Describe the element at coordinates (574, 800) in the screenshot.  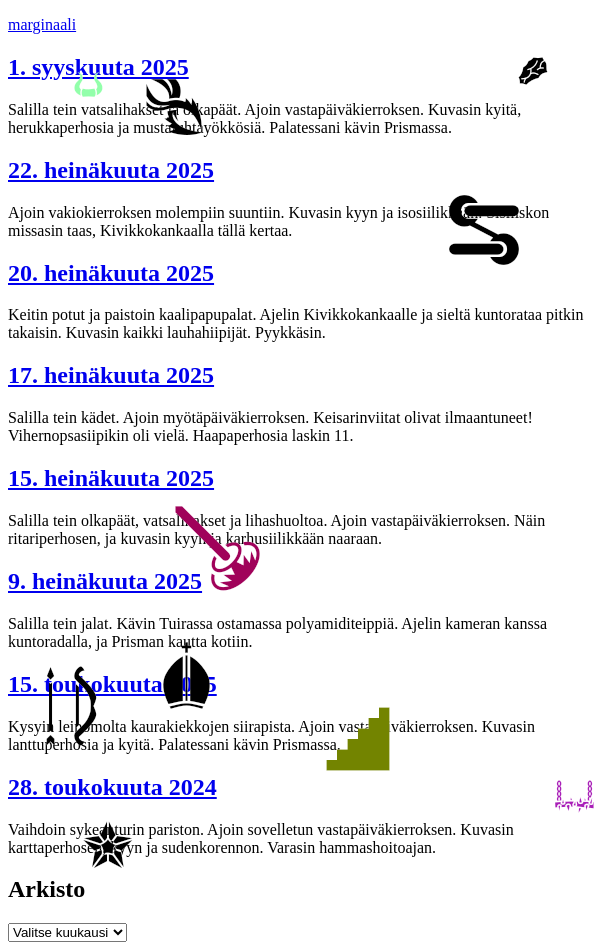
I see `select spiked trunk trap or obstacle` at that location.